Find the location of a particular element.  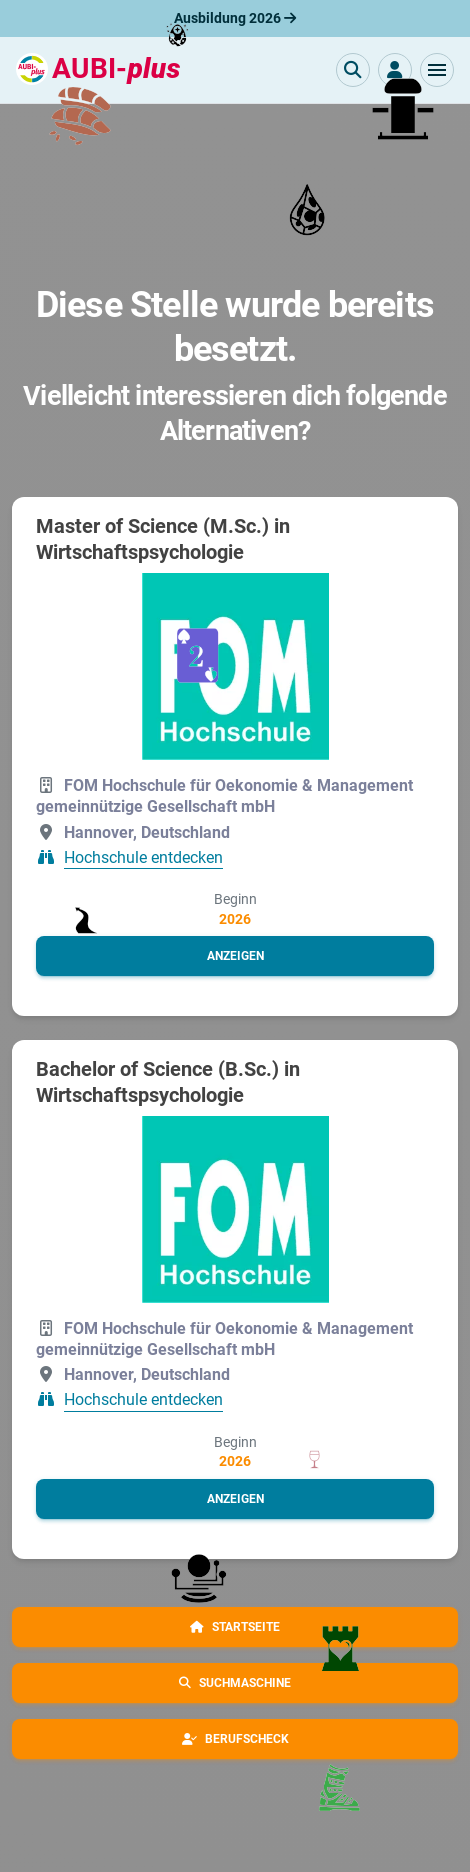

indicates a docking or mooring point in a nautical game is located at coordinates (403, 108).